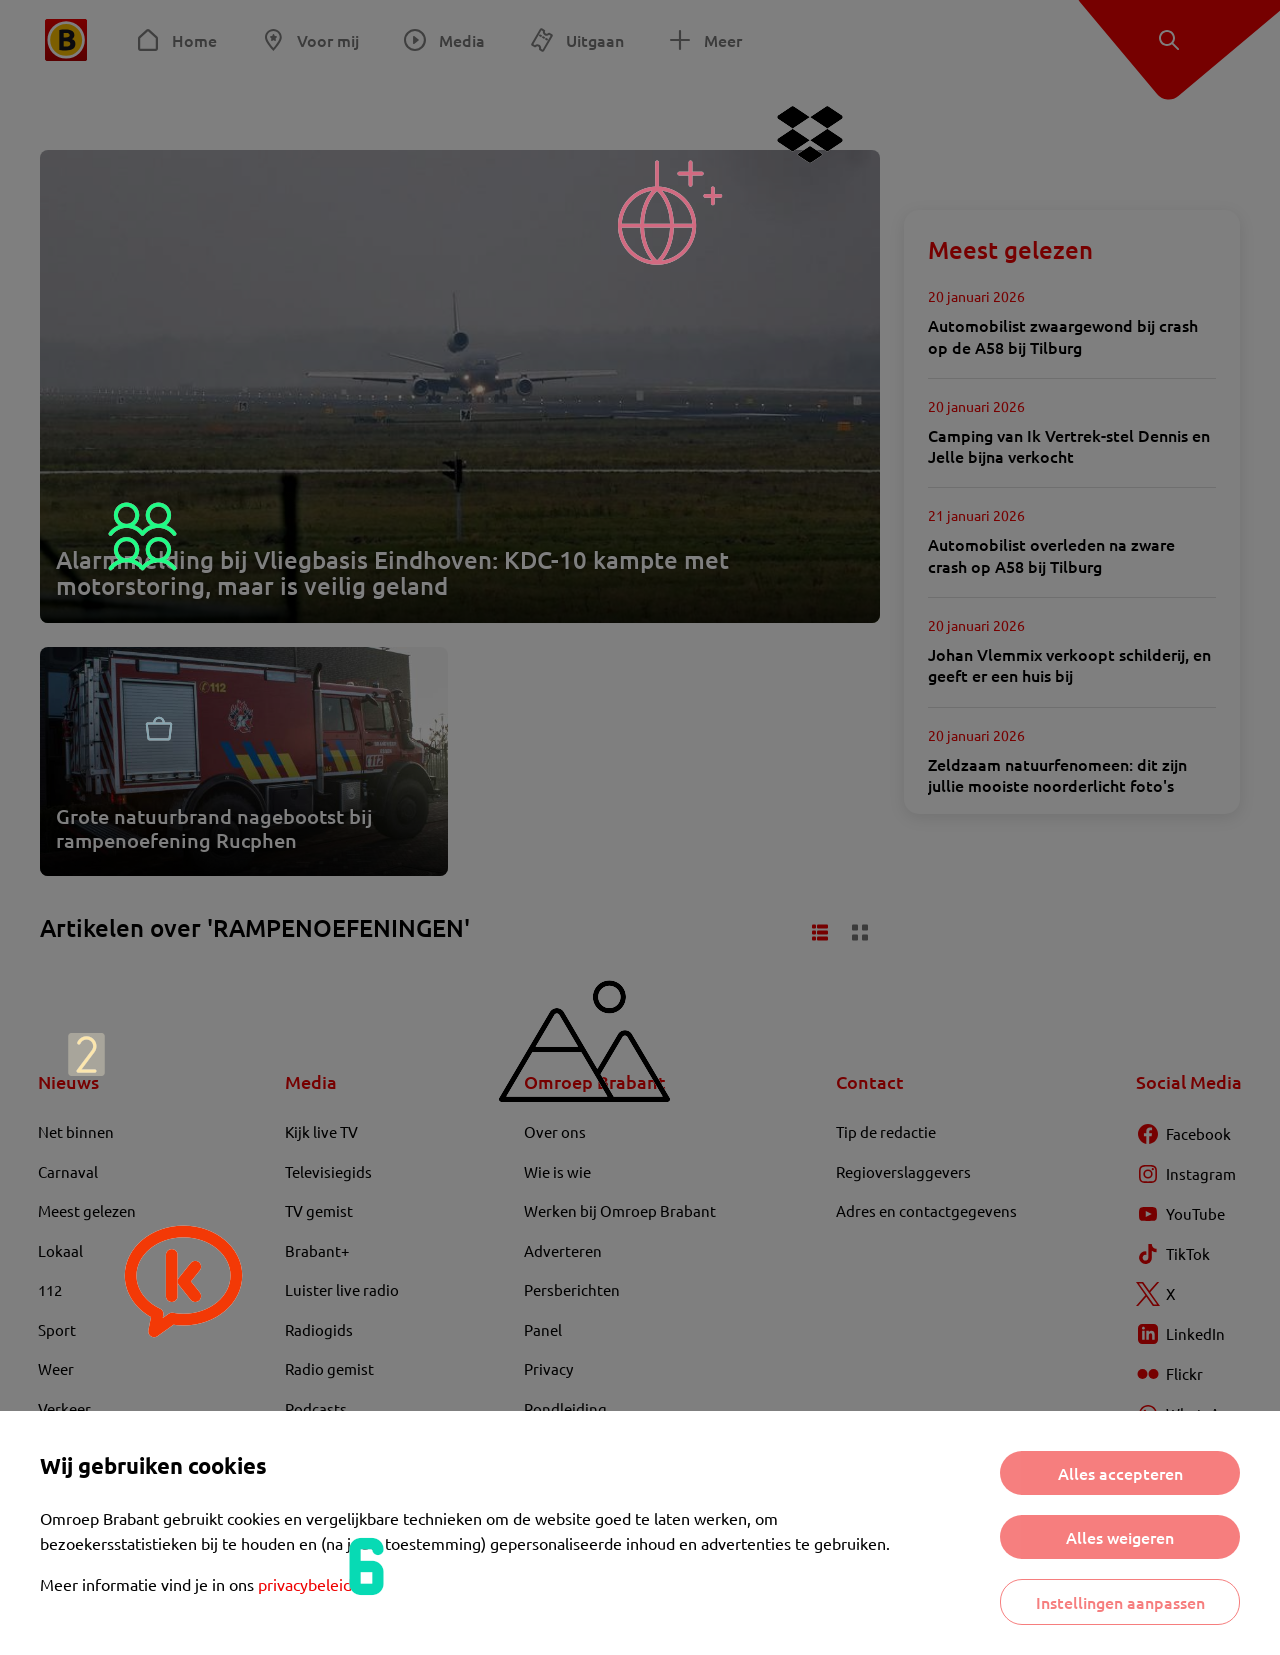  I want to click on indicates step two in a multi-step process, so click(86, 1054).